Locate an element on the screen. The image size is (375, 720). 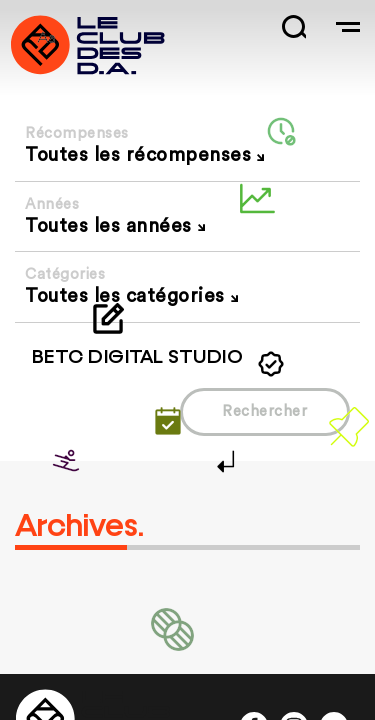
cancel a scheduled event or timer is located at coordinates (281, 131).